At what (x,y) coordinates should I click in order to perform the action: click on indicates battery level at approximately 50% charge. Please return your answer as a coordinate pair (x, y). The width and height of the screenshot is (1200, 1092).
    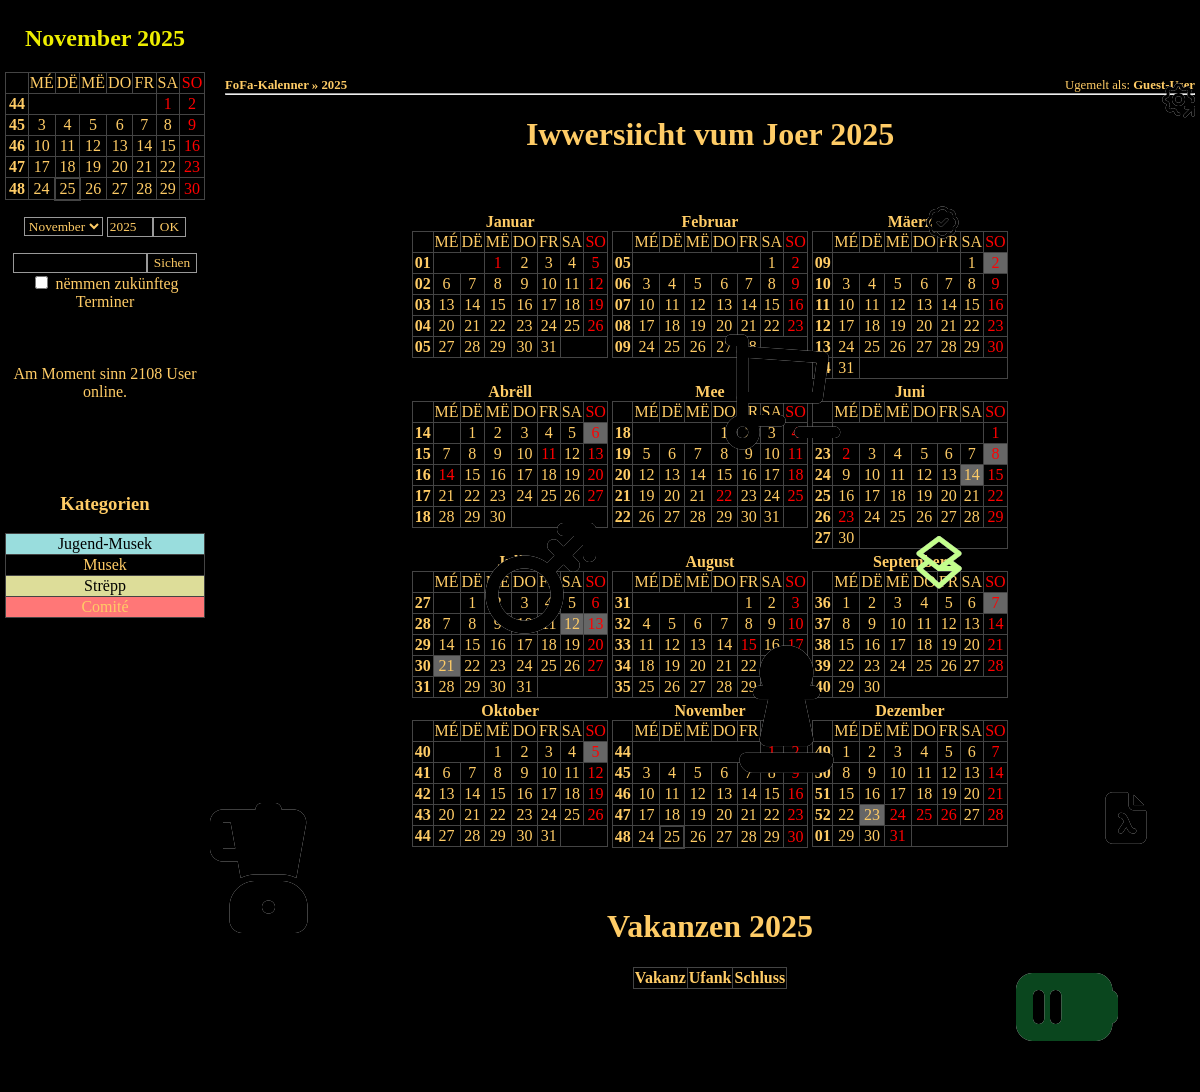
    Looking at the image, I should click on (1067, 1007).